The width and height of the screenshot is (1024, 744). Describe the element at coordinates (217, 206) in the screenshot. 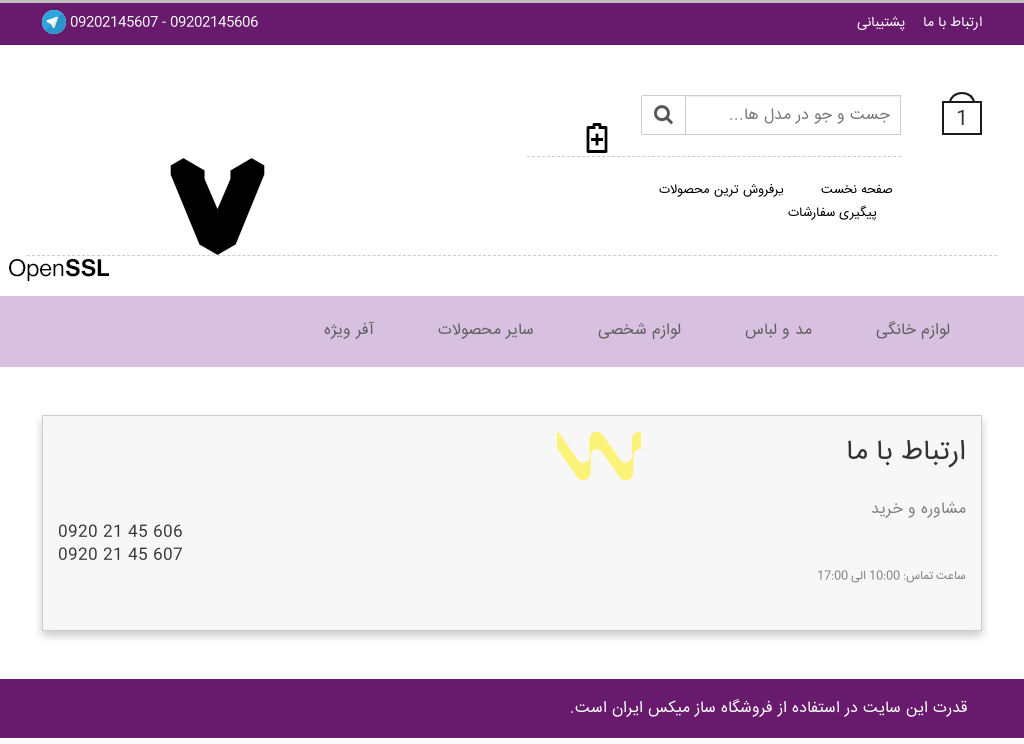

I see `Vagrant development environment logo` at that location.